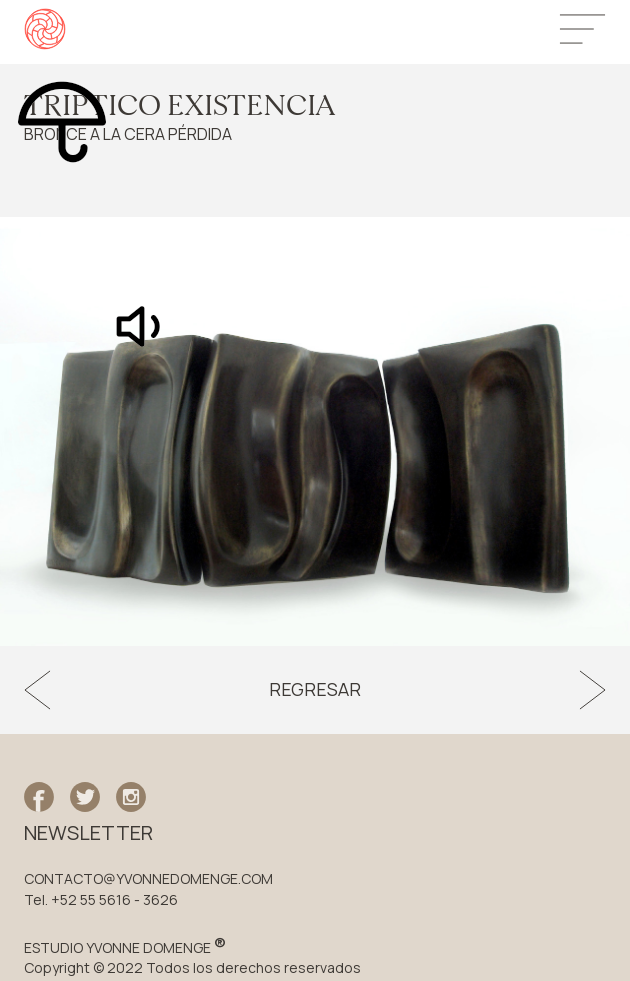 Image resolution: width=630 pixels, height=981 pixels. I want to click on adjust volume to low level, so click(144, 326).